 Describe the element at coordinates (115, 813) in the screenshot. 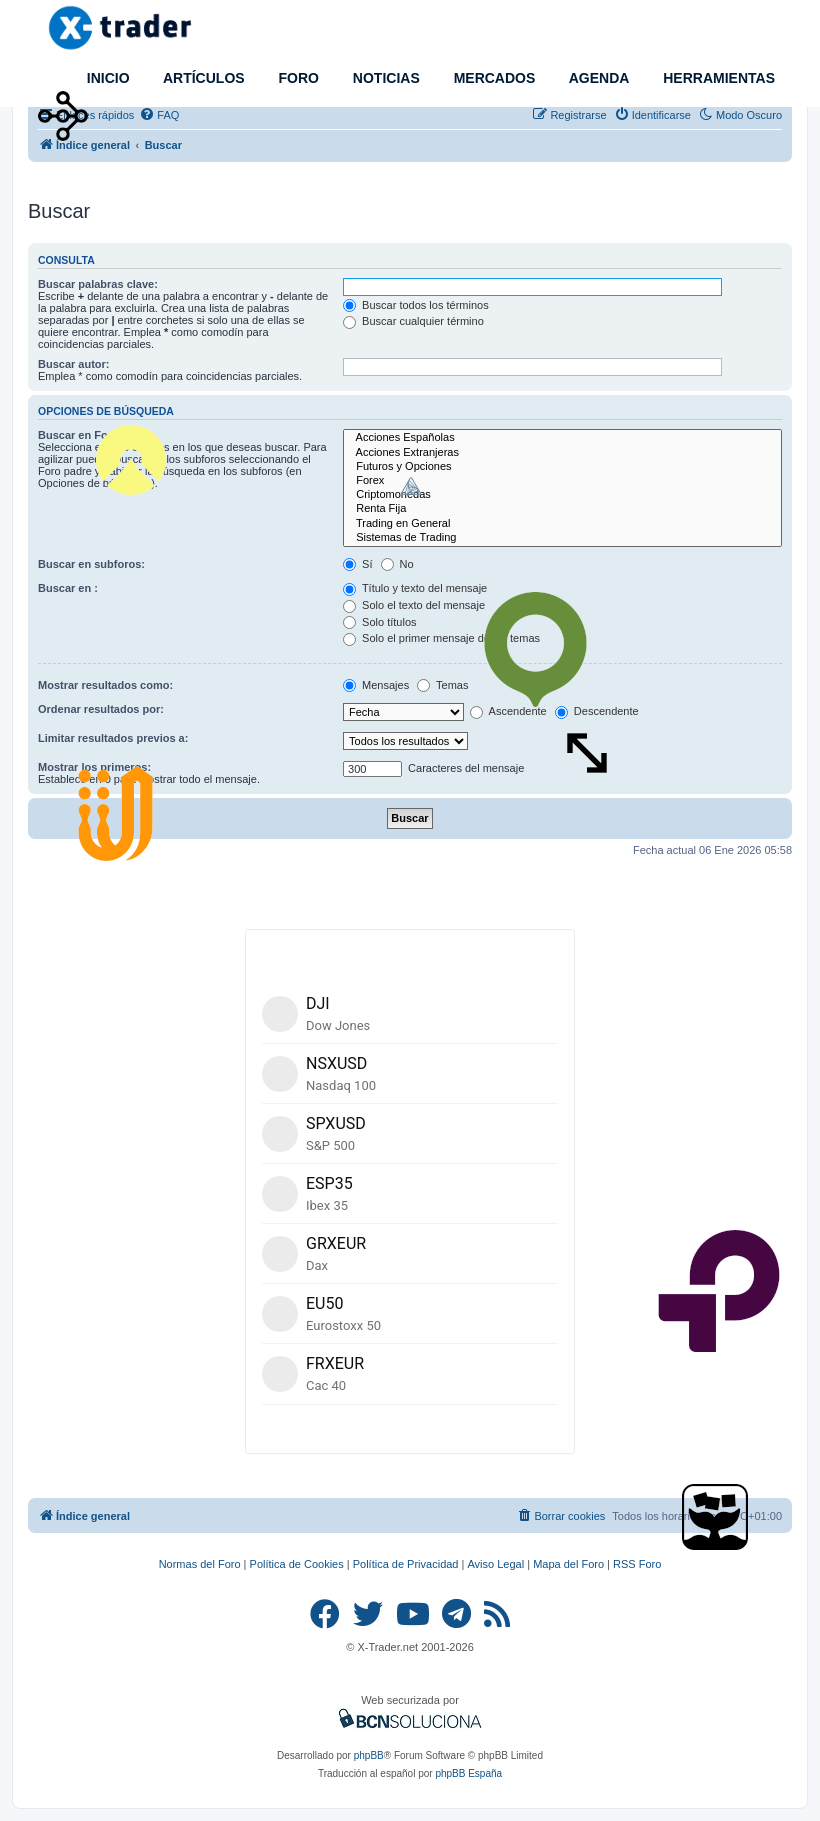

I see `visit UserVoice customer feedback platform` at that location.